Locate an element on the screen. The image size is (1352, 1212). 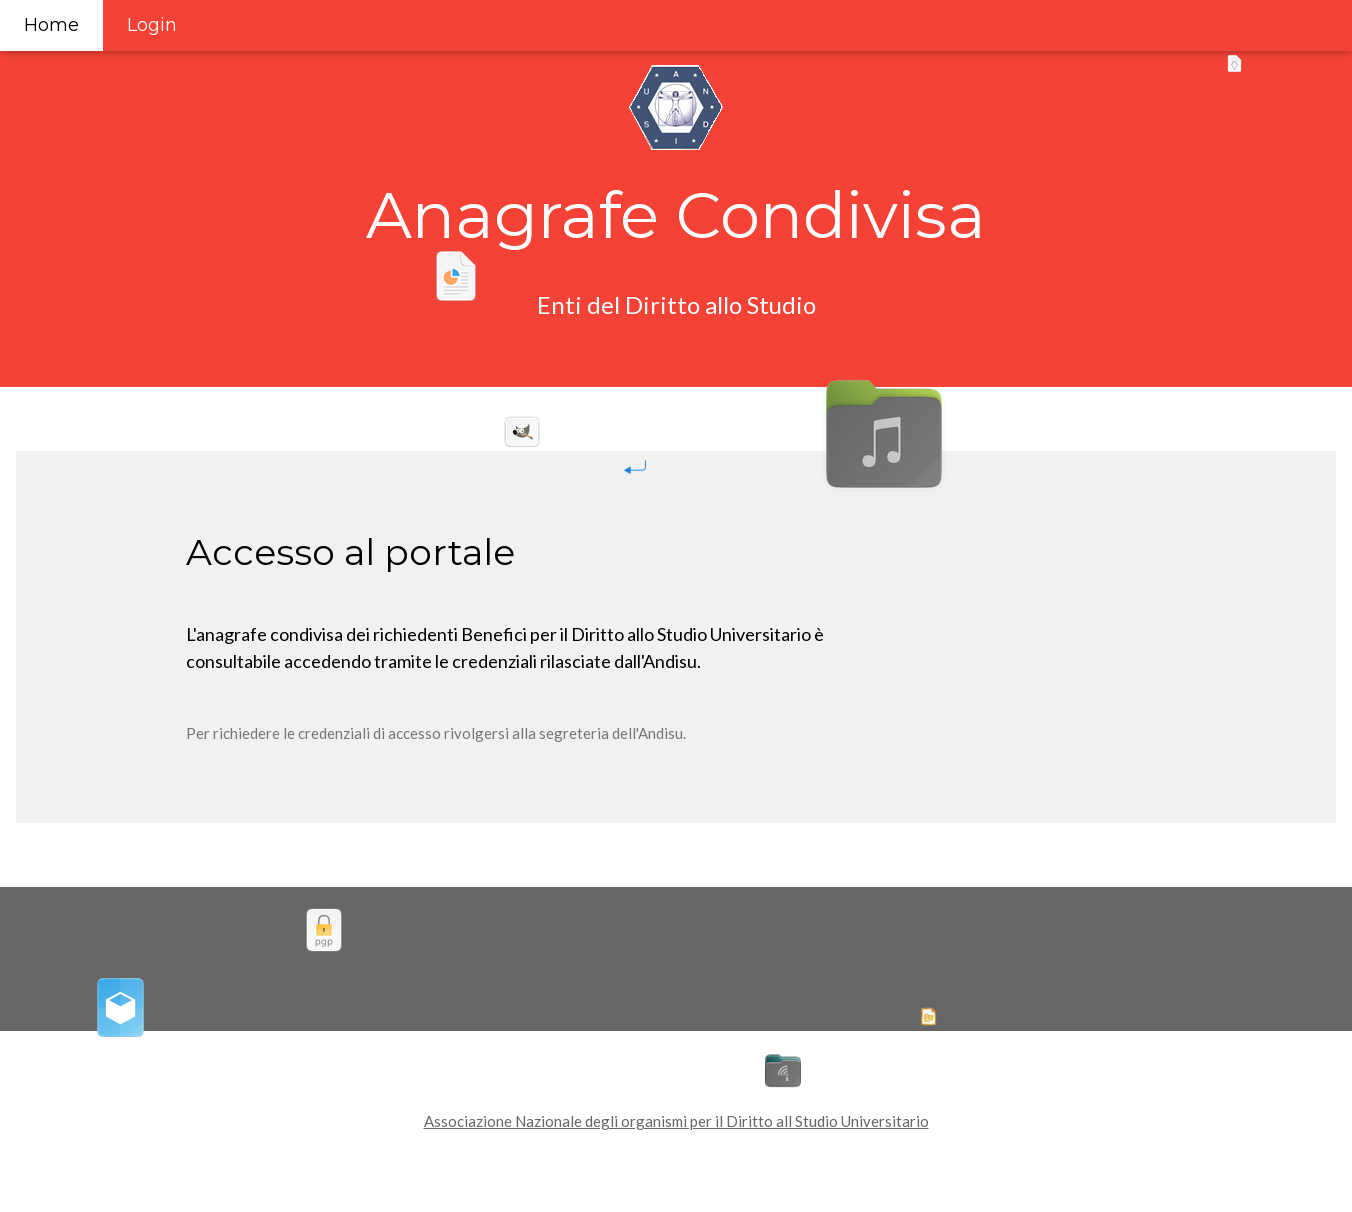
indicates a PGP-encrypted file is located at coordinates (324, 930).